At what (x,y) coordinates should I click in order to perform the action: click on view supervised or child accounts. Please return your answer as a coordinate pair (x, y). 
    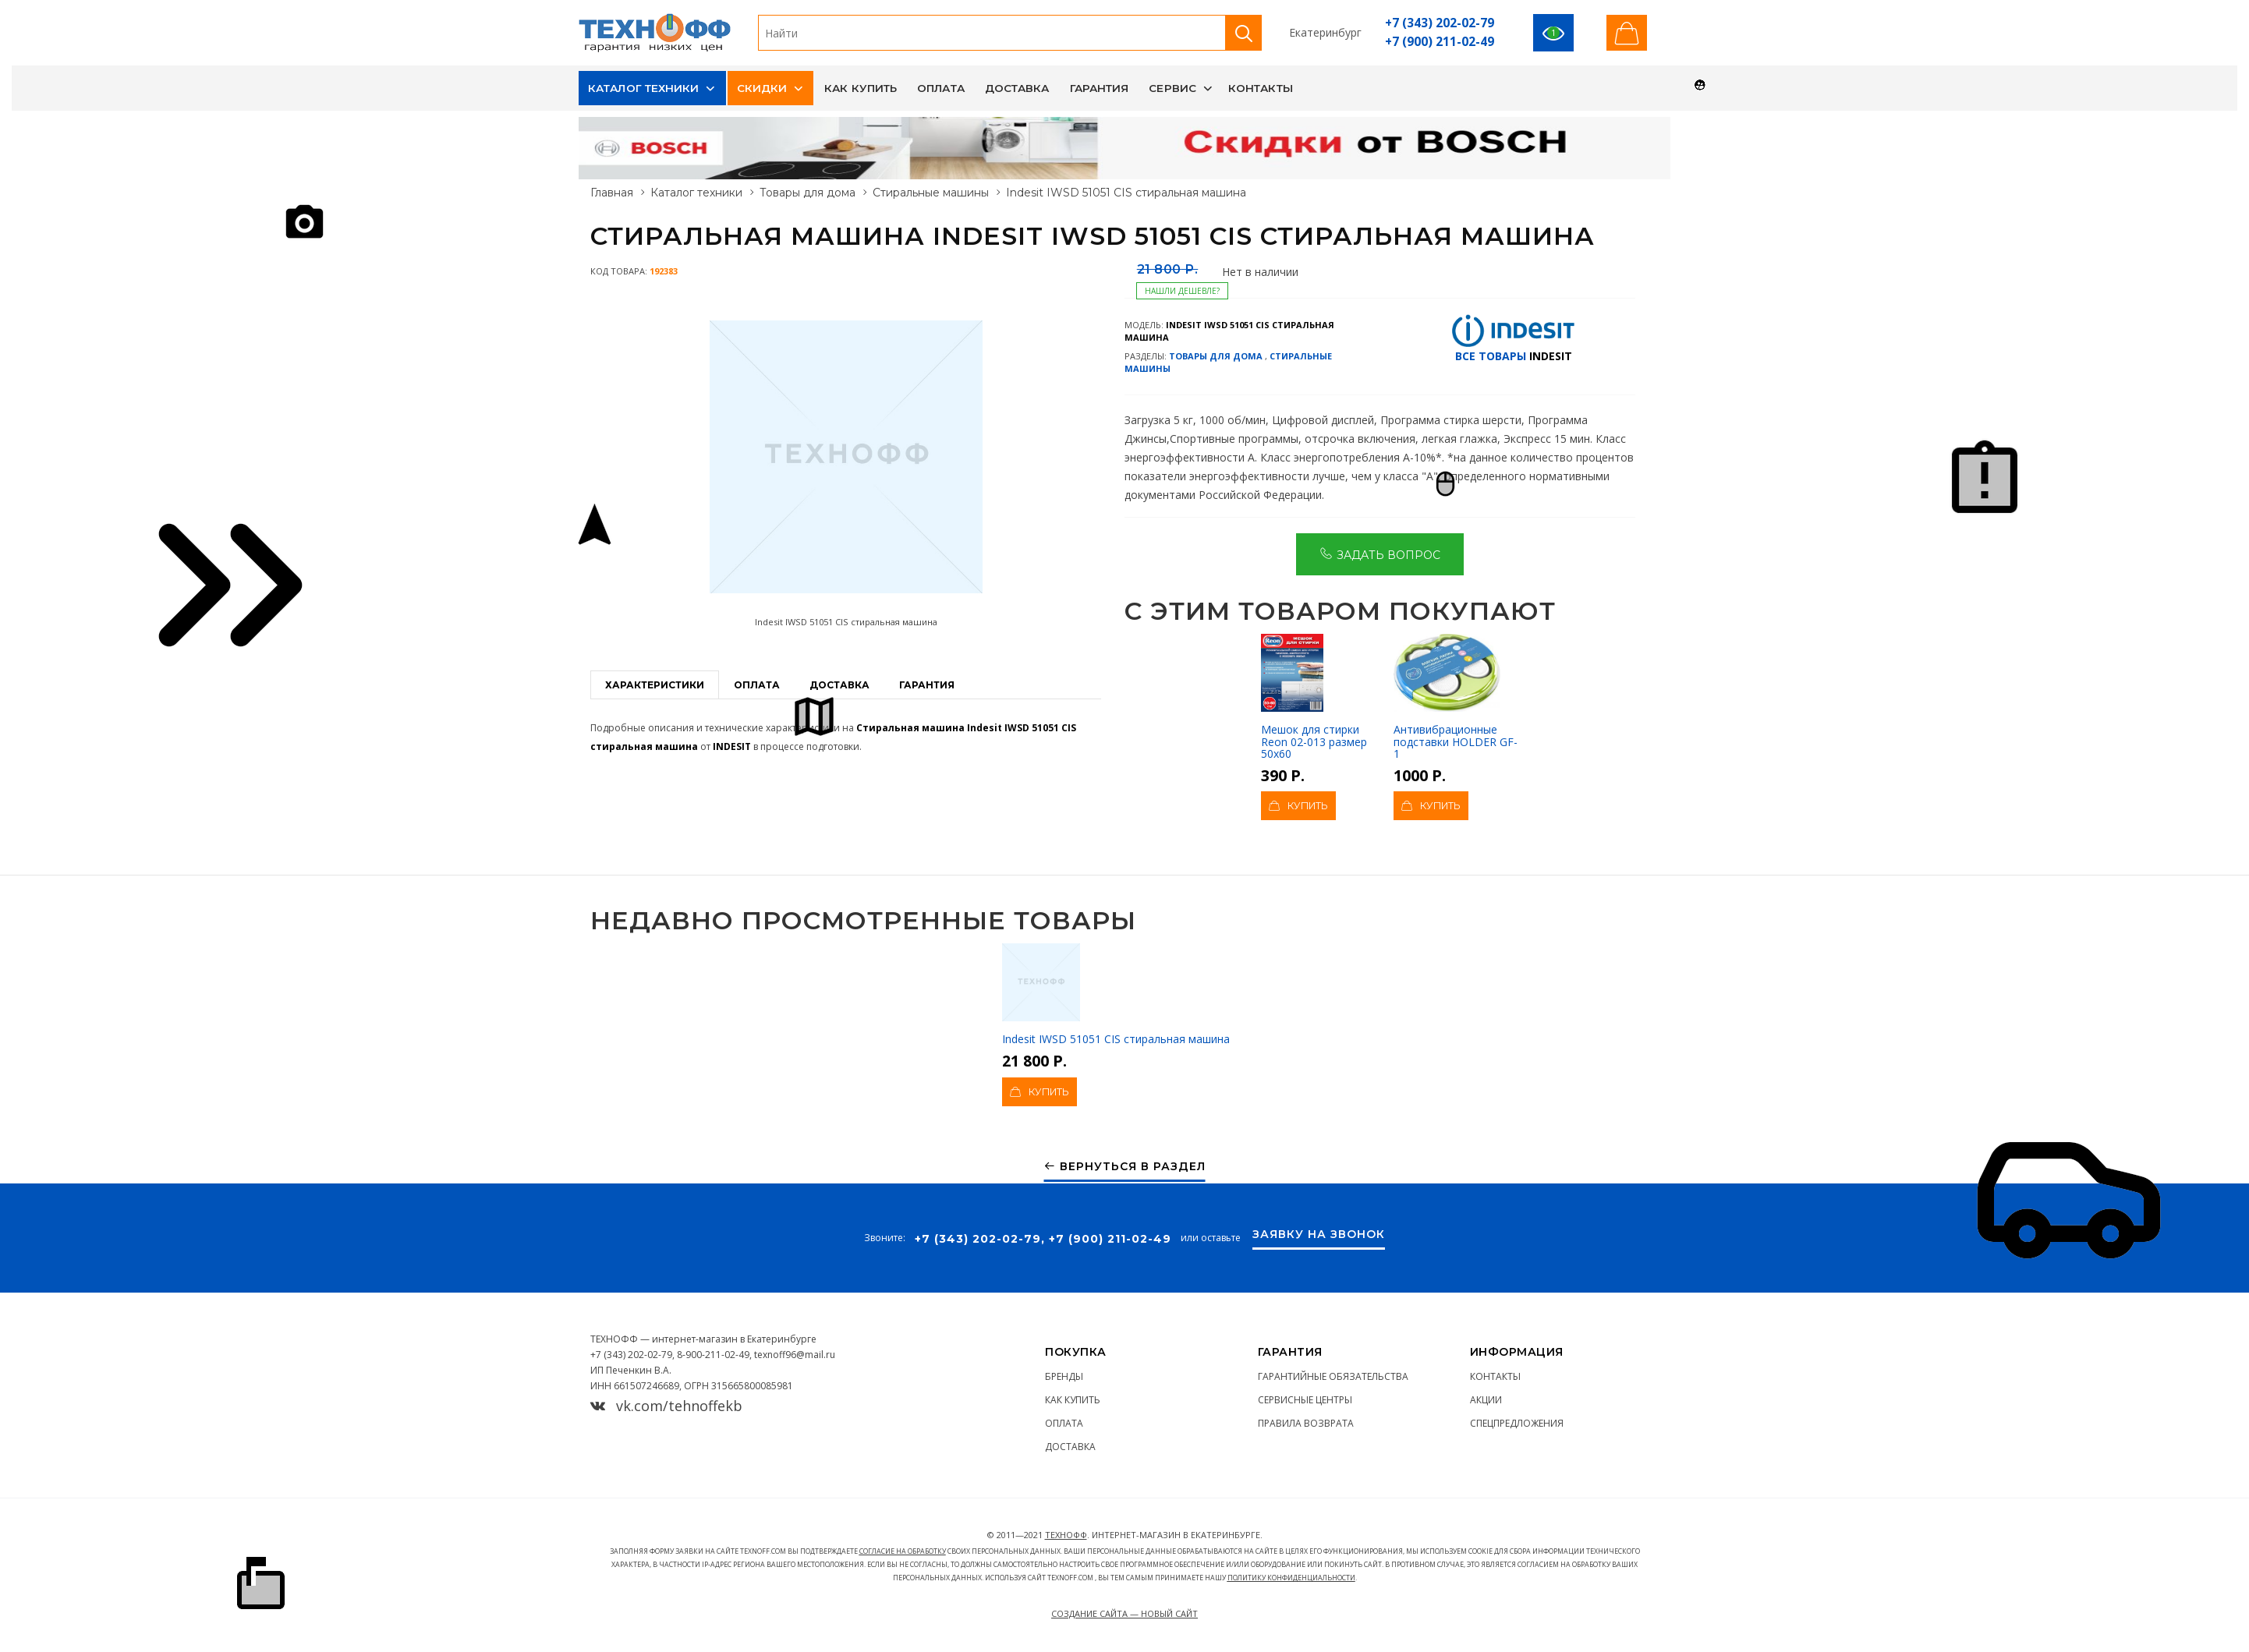
    Looking at the image, I should click on (1700, 85).